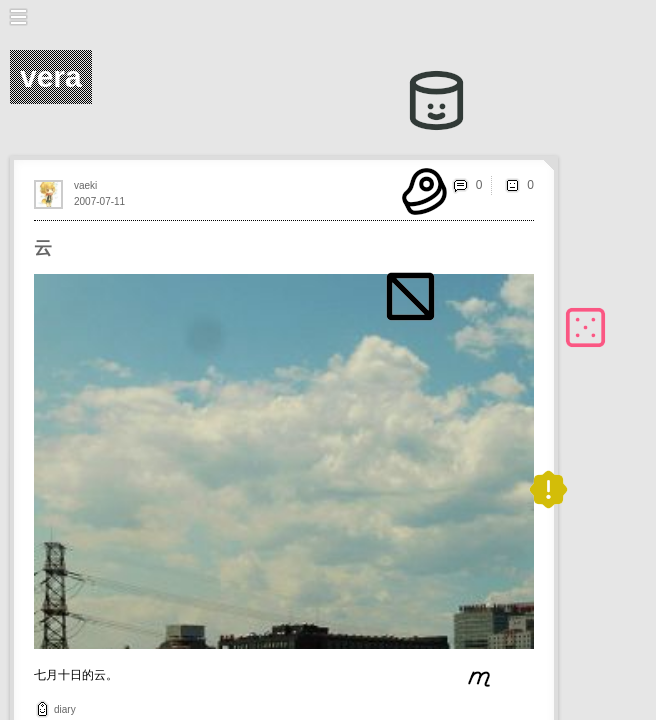 This screenshot has height=720, width=656. What do you see at coordinates (548, 489) in the screenshot?
I see `indicates a warning or important alert` at bounding box center [548, 489].